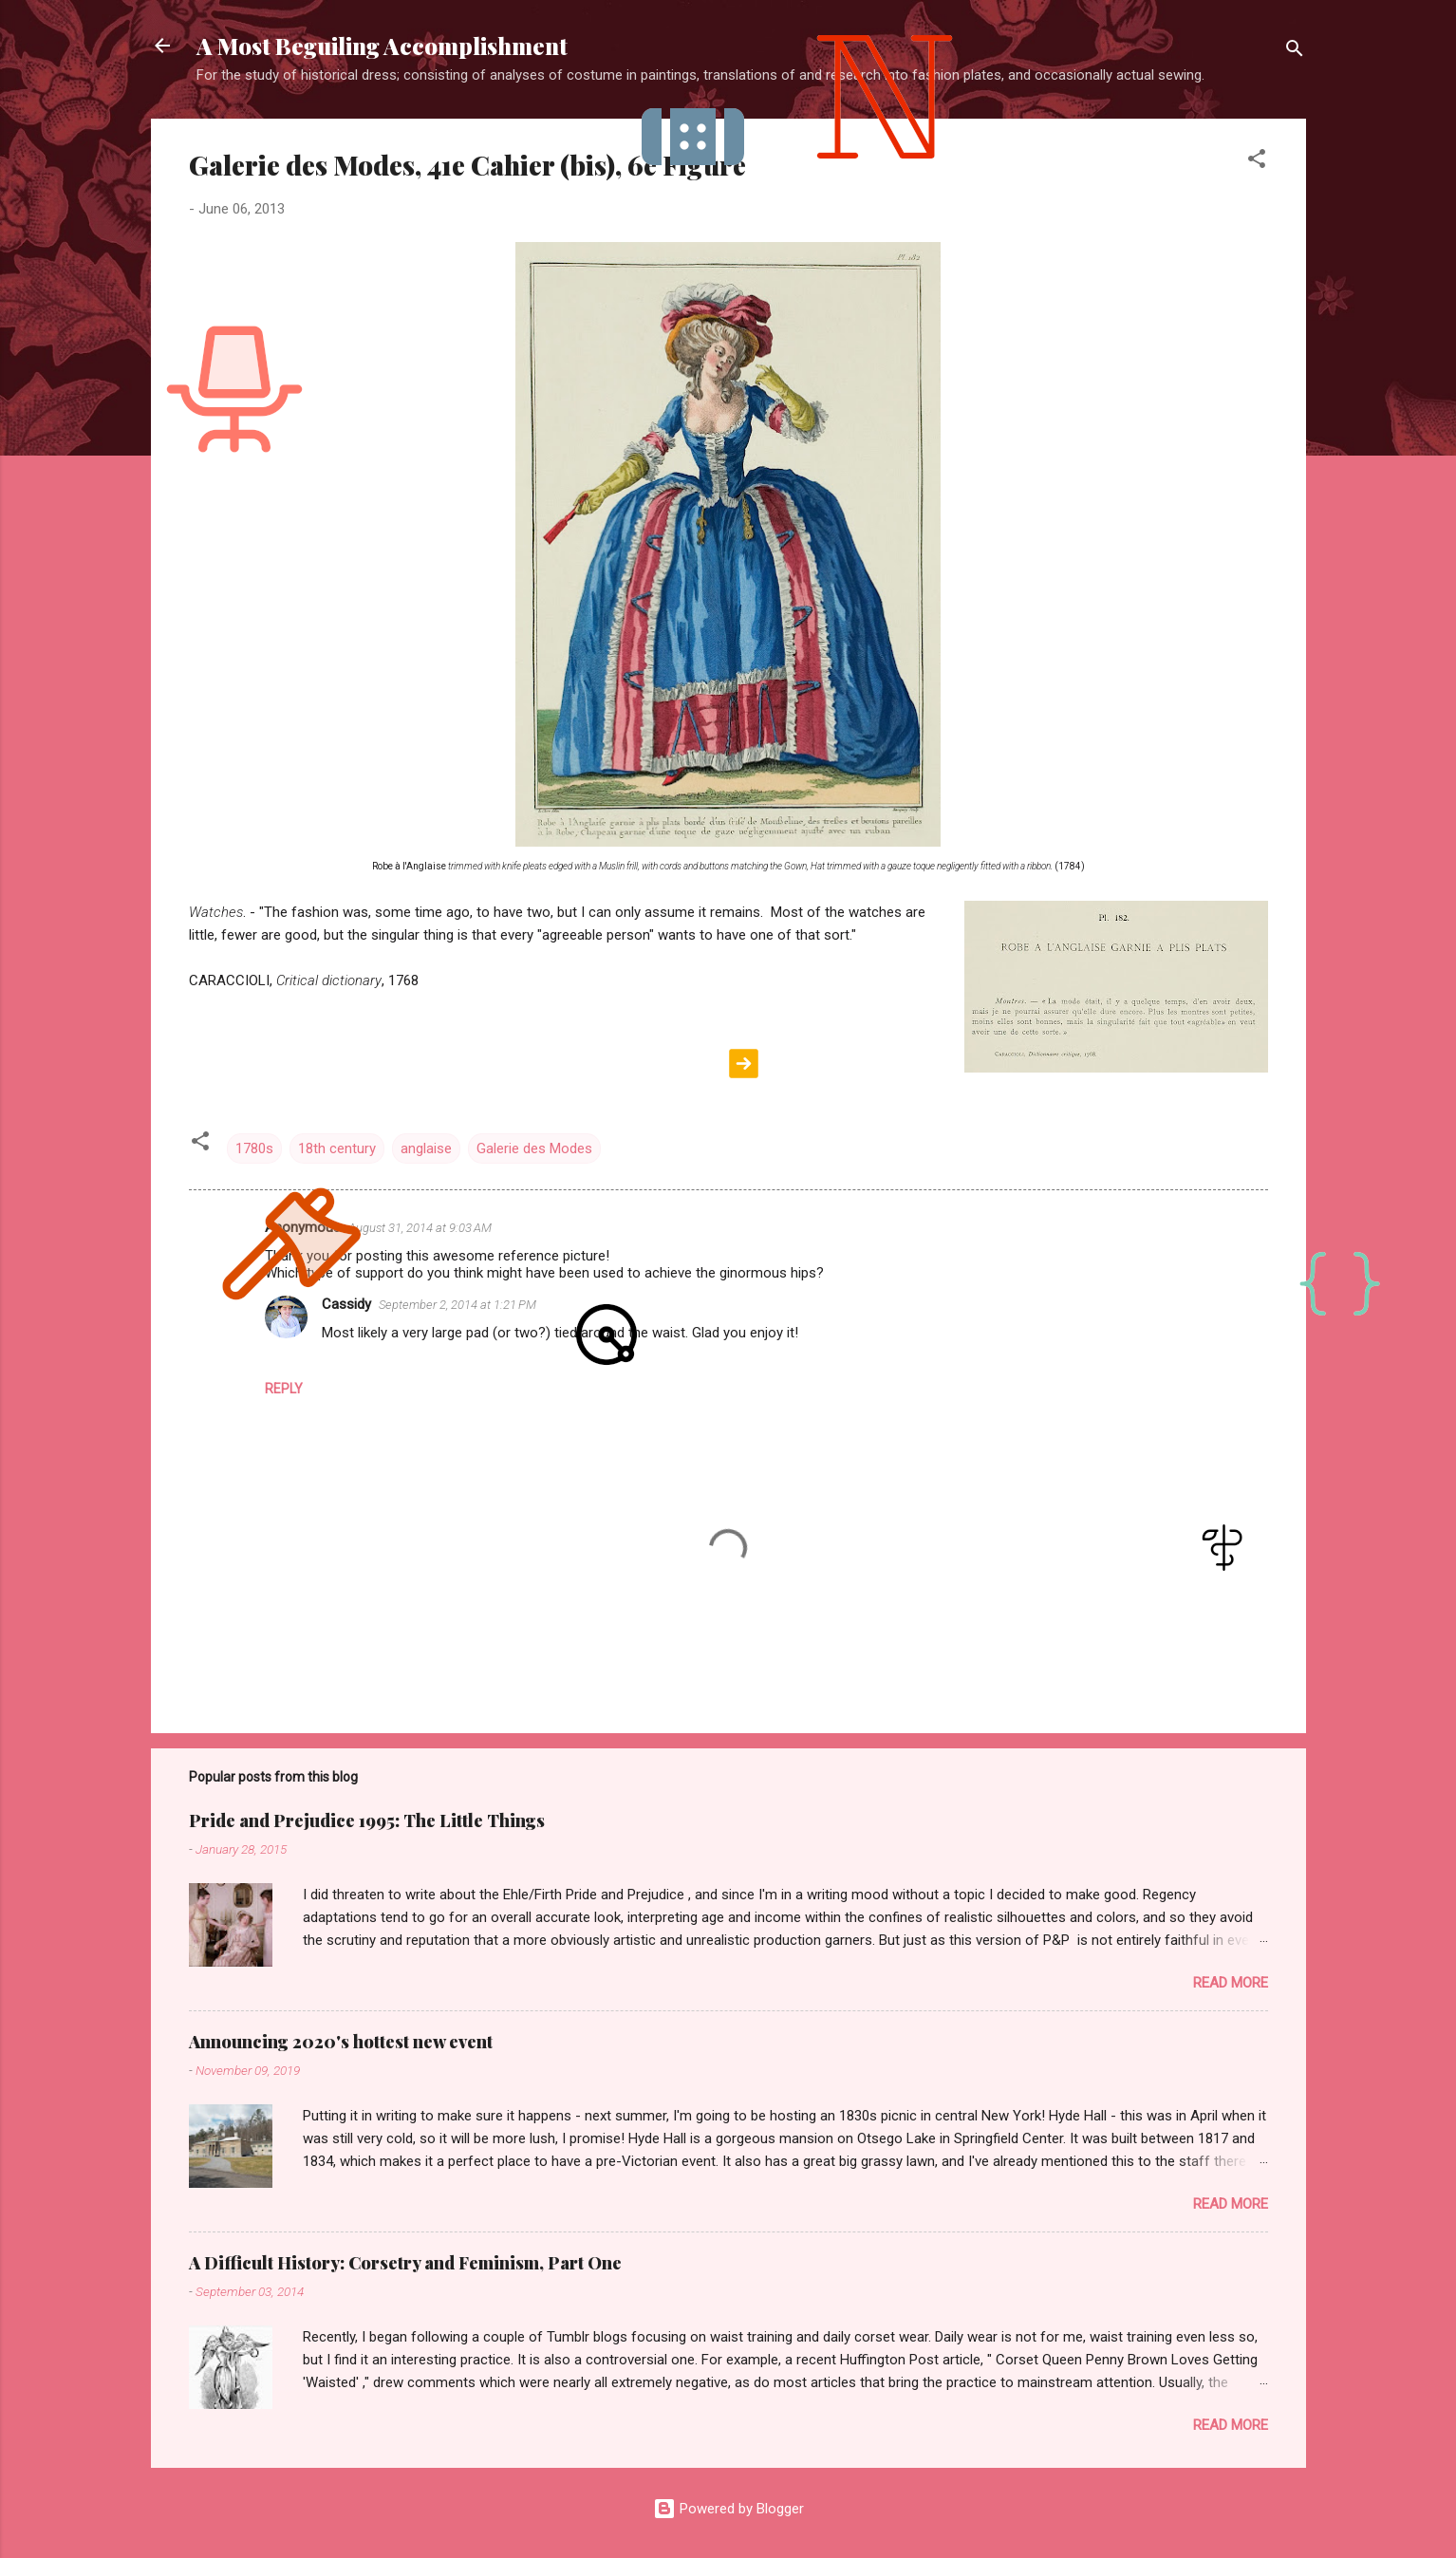 This screenshot has width=1456, height=2558. I want to click on office or workspace settings, so click(234, 389).